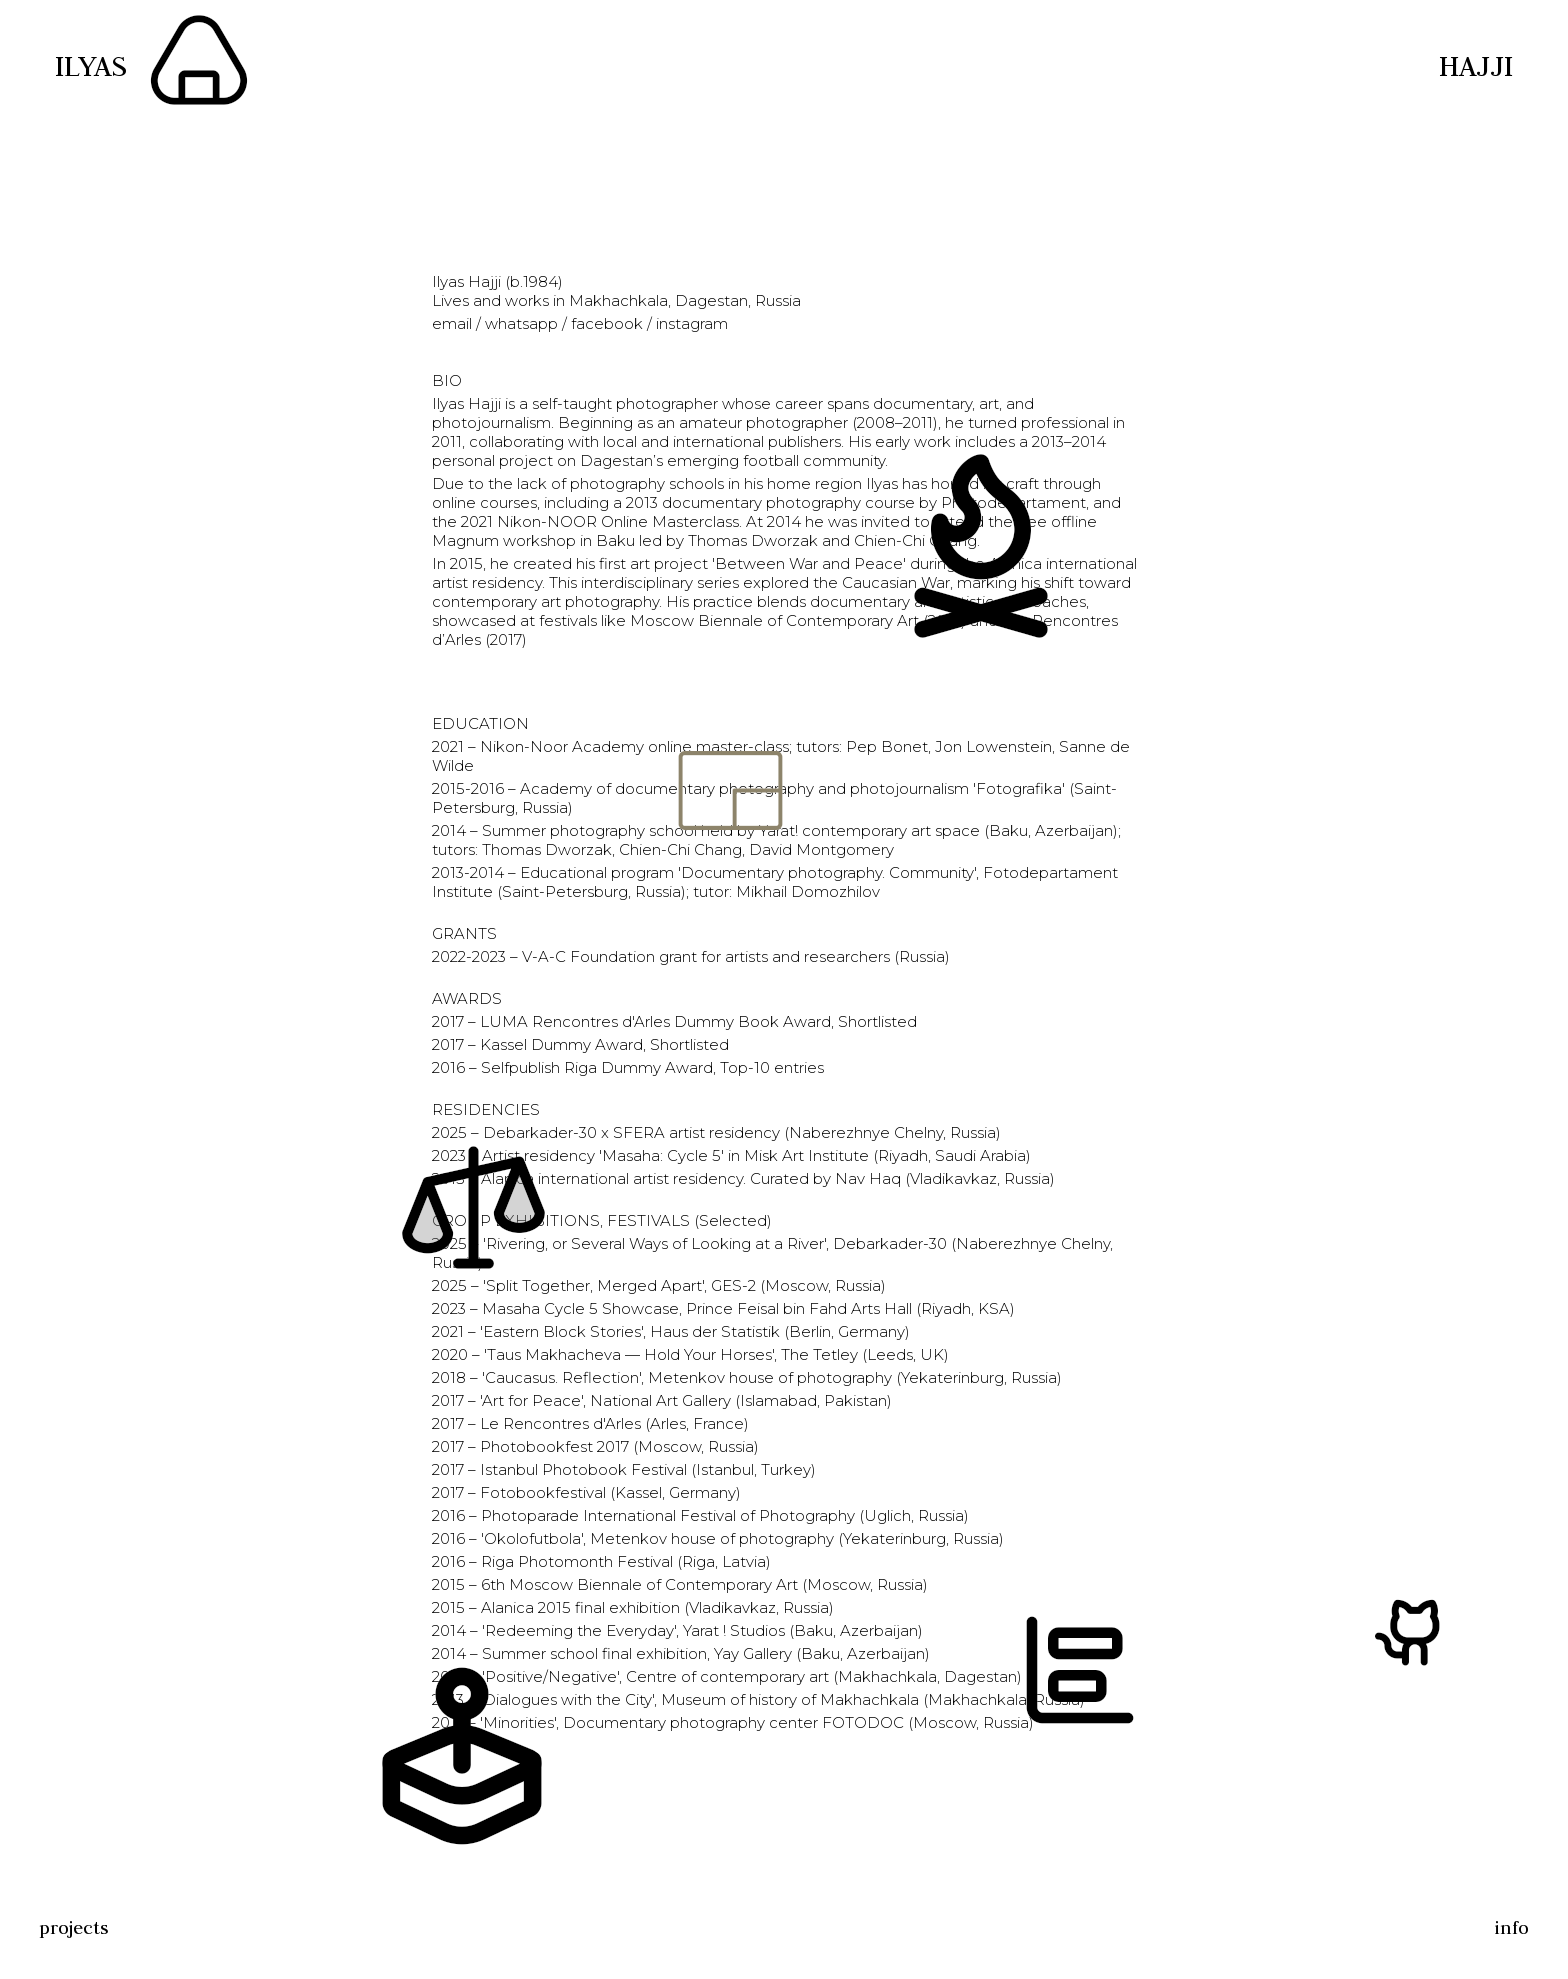 The height and width of the screenshot is (1979, 1568). I want to click on start a campfire or outdoor activity mode, so click(981, 546).